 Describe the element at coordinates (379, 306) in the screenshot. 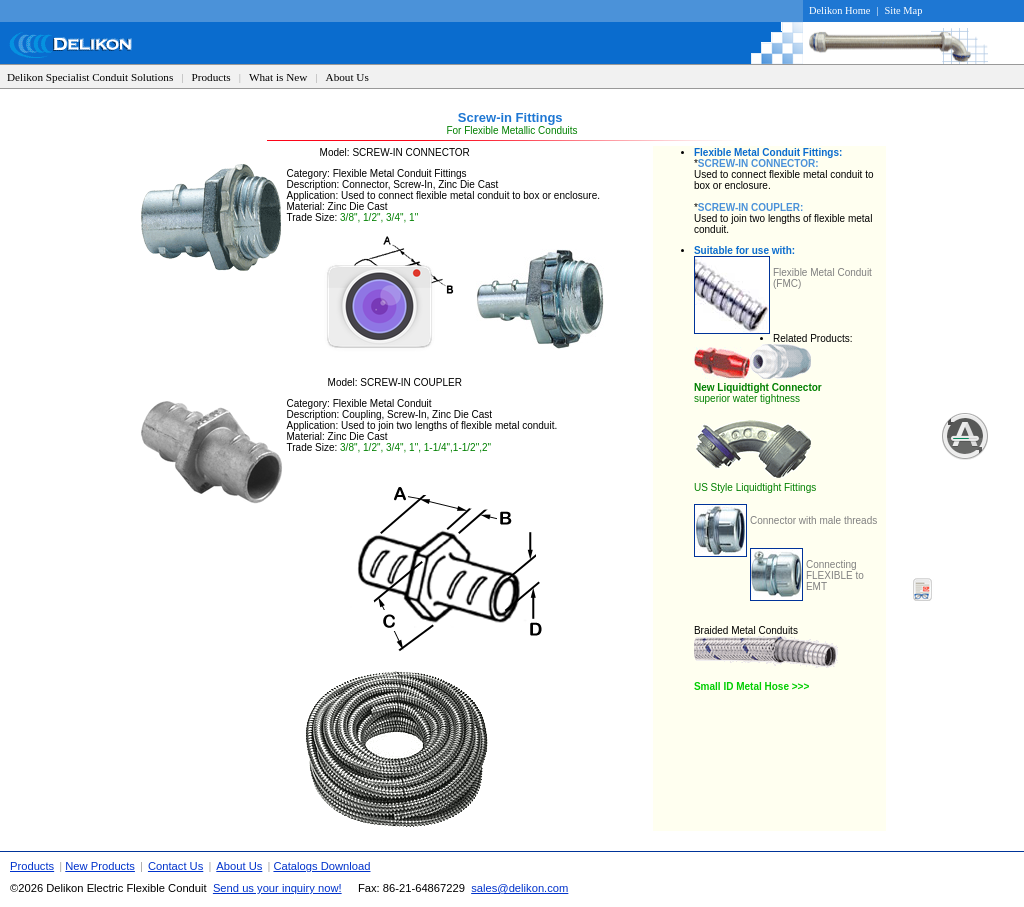

I see `open cheese webcam application` at that location.